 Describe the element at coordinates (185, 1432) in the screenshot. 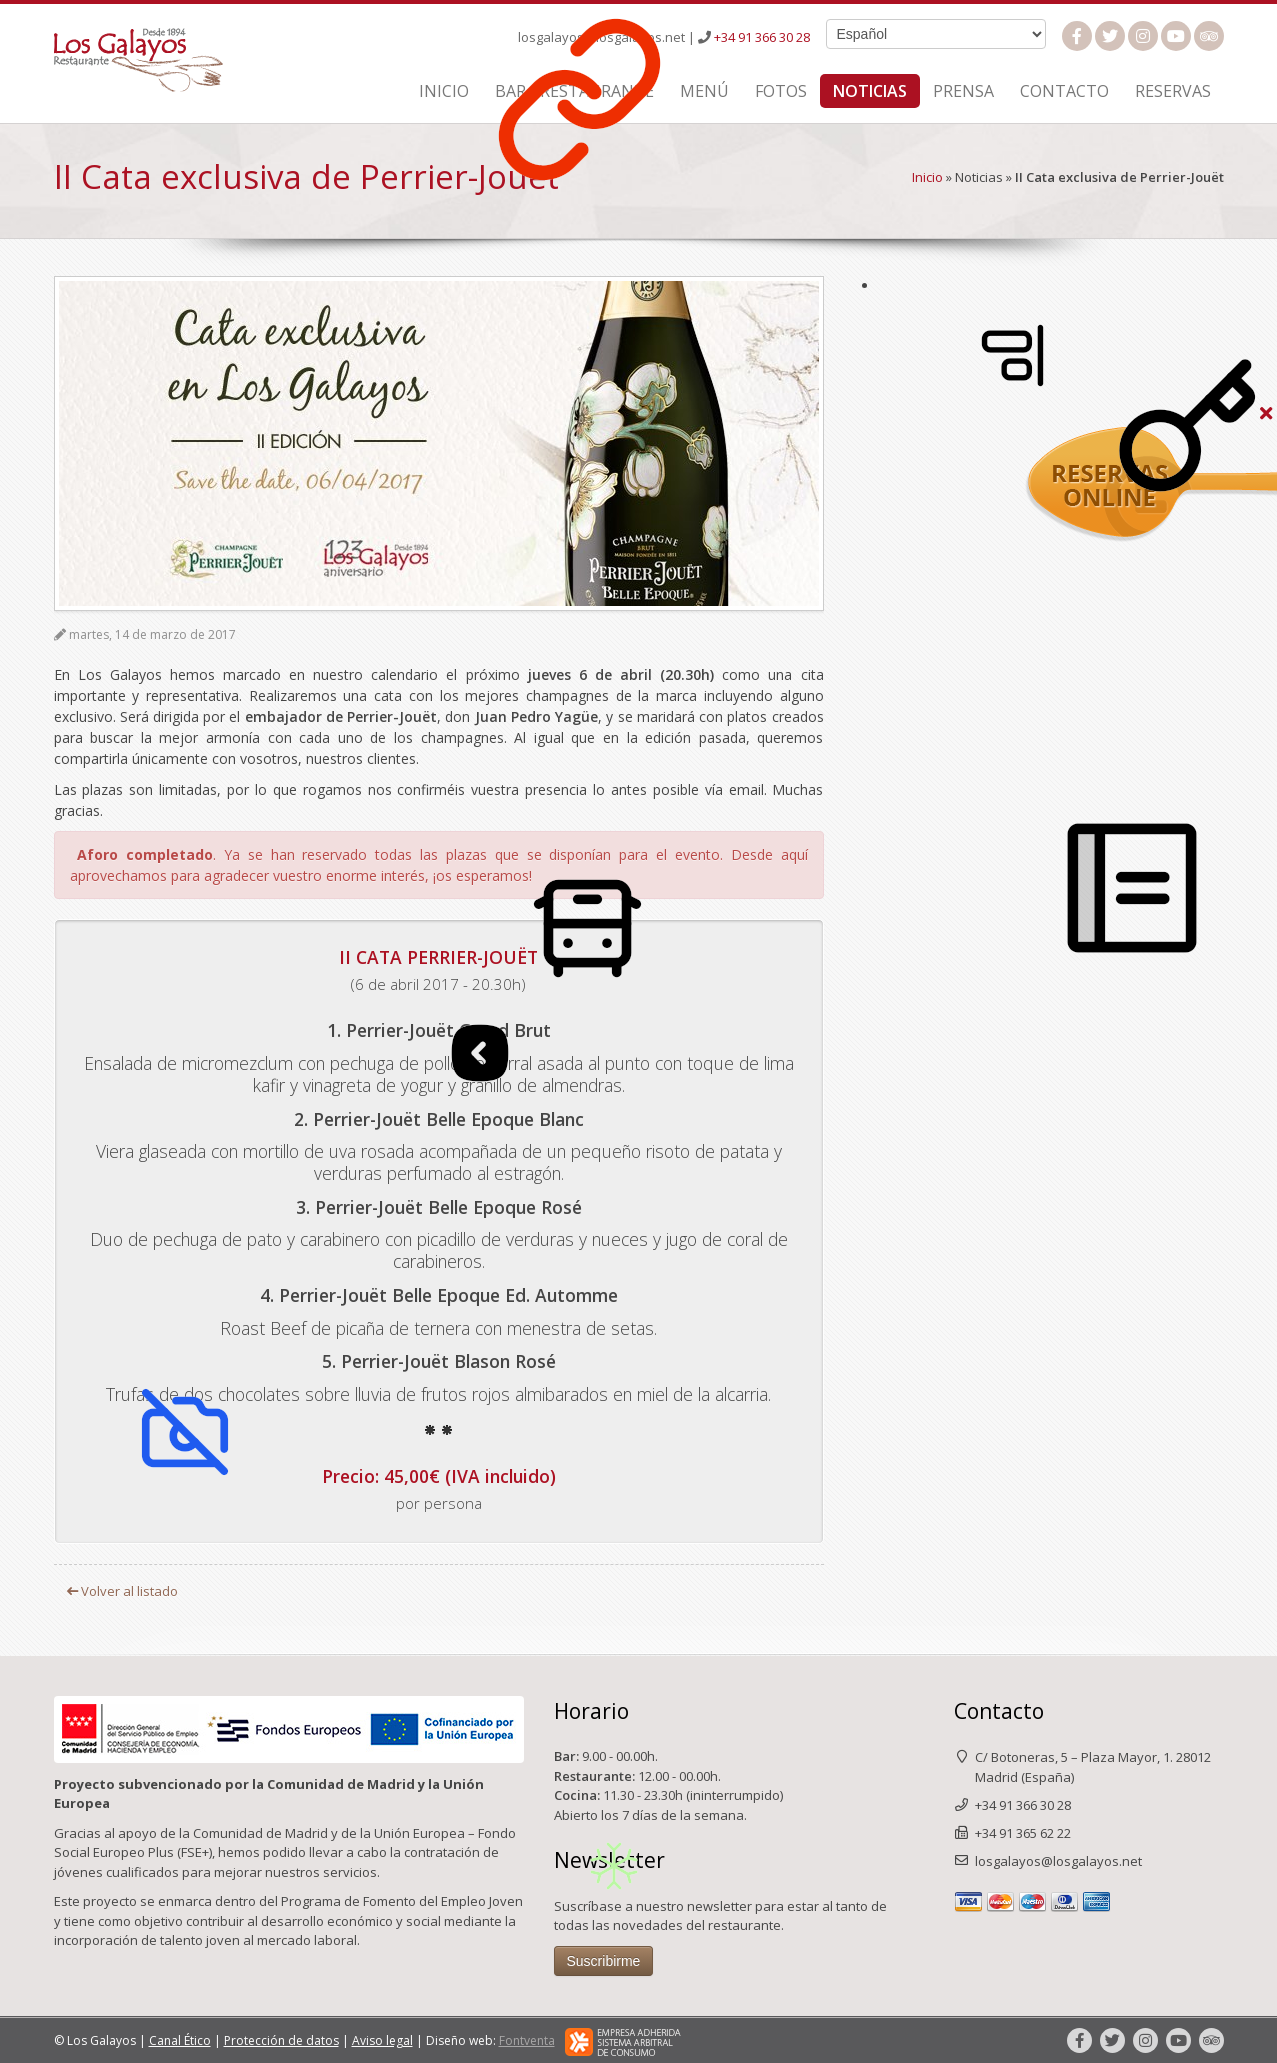

I see `camera is disabled or unavailable` at that location.